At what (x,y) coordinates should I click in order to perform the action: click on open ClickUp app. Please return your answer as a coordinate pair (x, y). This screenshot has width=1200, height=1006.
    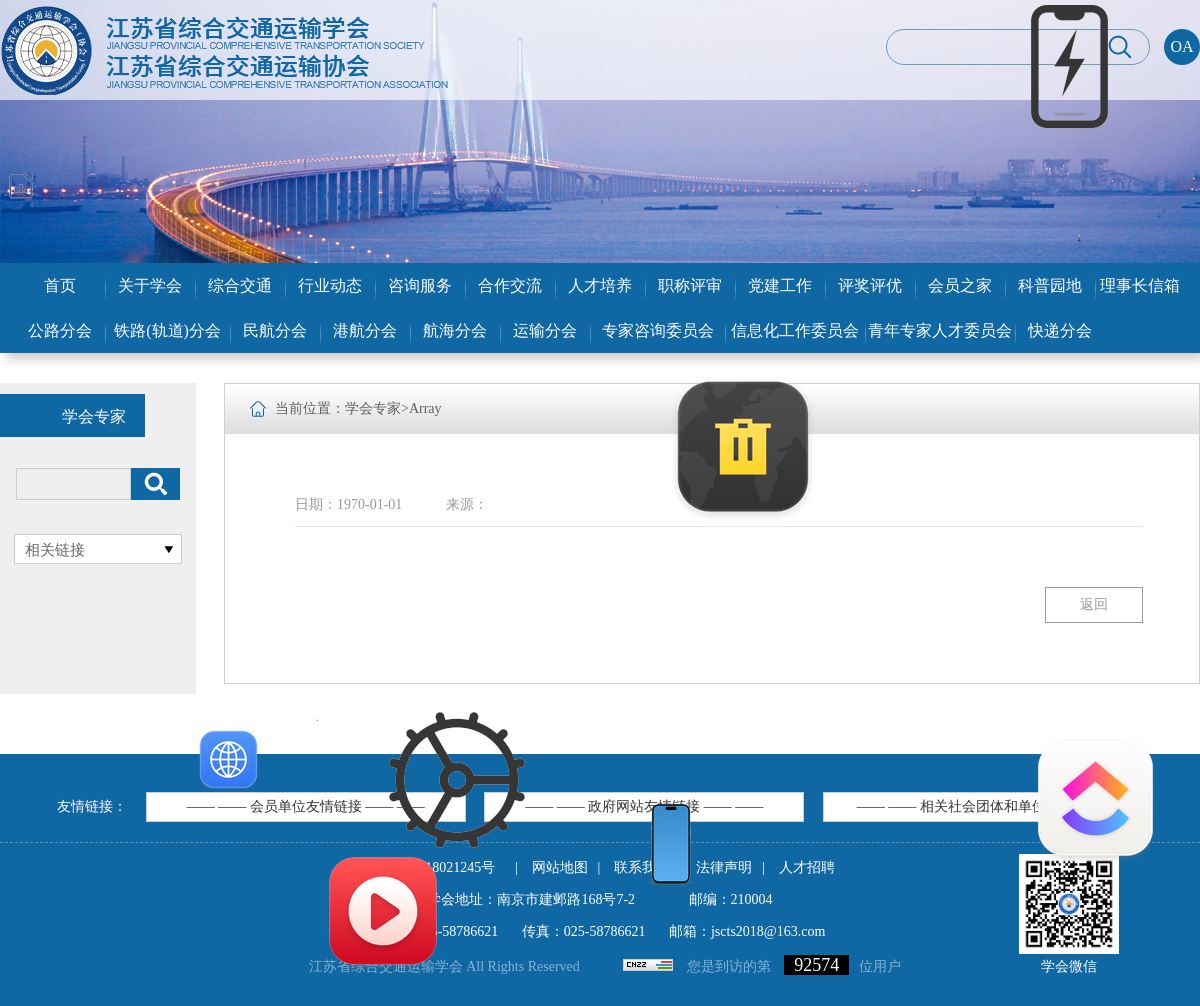
    Looking at the image, I should click on (1095, 798).